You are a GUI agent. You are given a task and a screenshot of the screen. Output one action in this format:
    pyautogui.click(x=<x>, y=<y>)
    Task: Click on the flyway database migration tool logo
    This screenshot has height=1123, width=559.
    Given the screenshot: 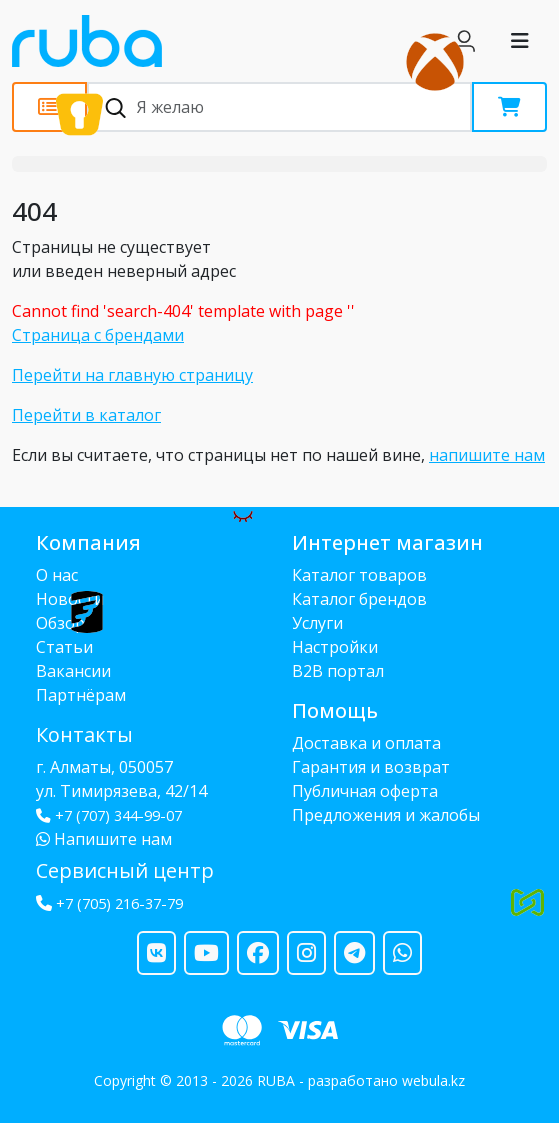 What is the action you would take?
    pyautogui.click(x=87, y=612)
    